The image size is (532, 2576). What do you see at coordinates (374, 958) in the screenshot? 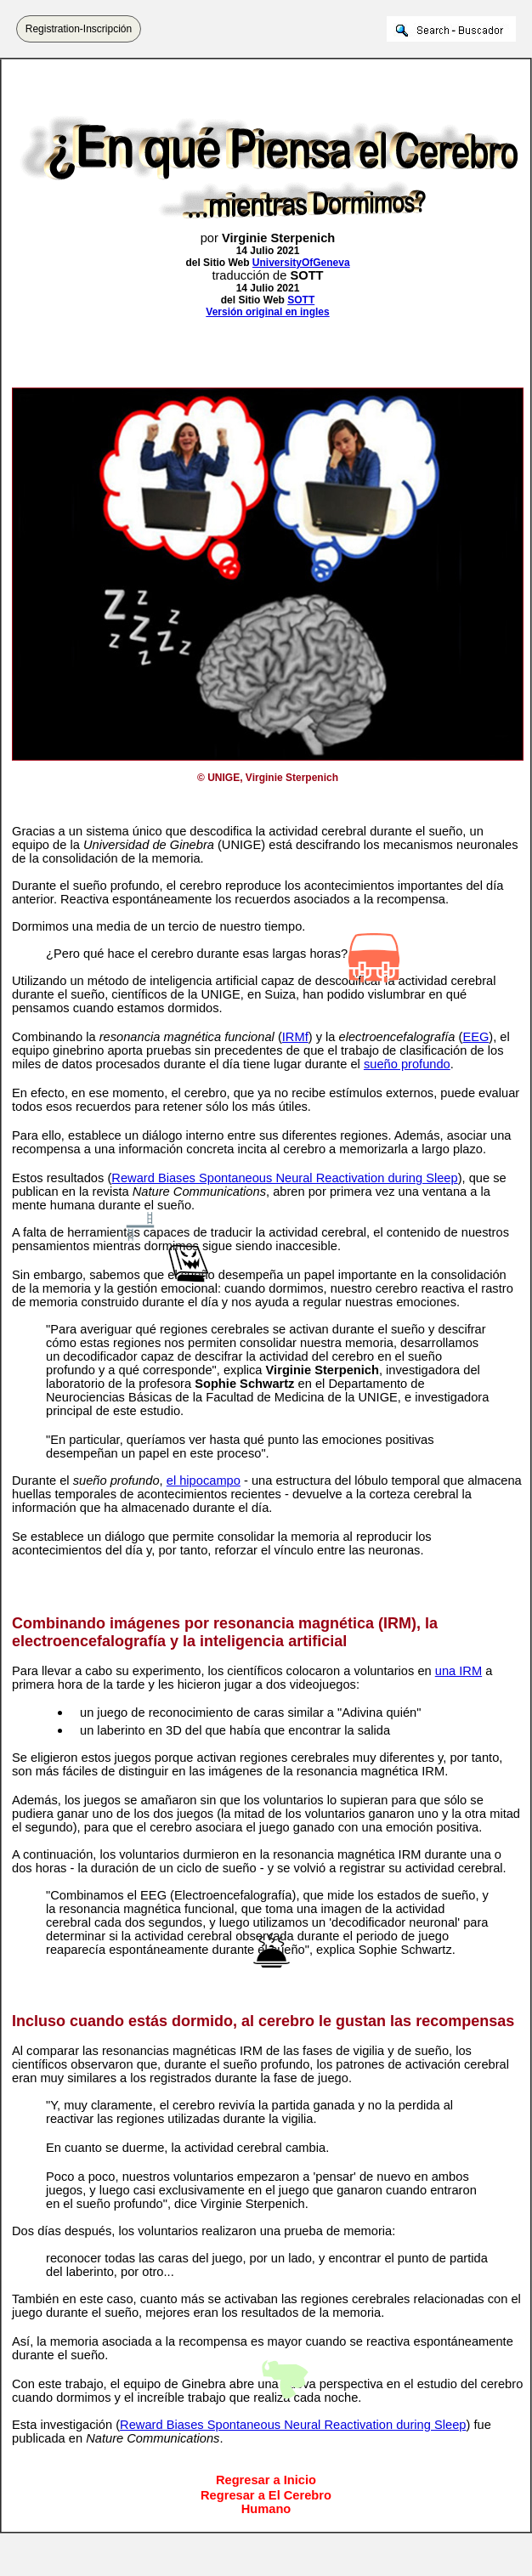
I see `access your shopping bag or cart` at bounding box center [374, 958].